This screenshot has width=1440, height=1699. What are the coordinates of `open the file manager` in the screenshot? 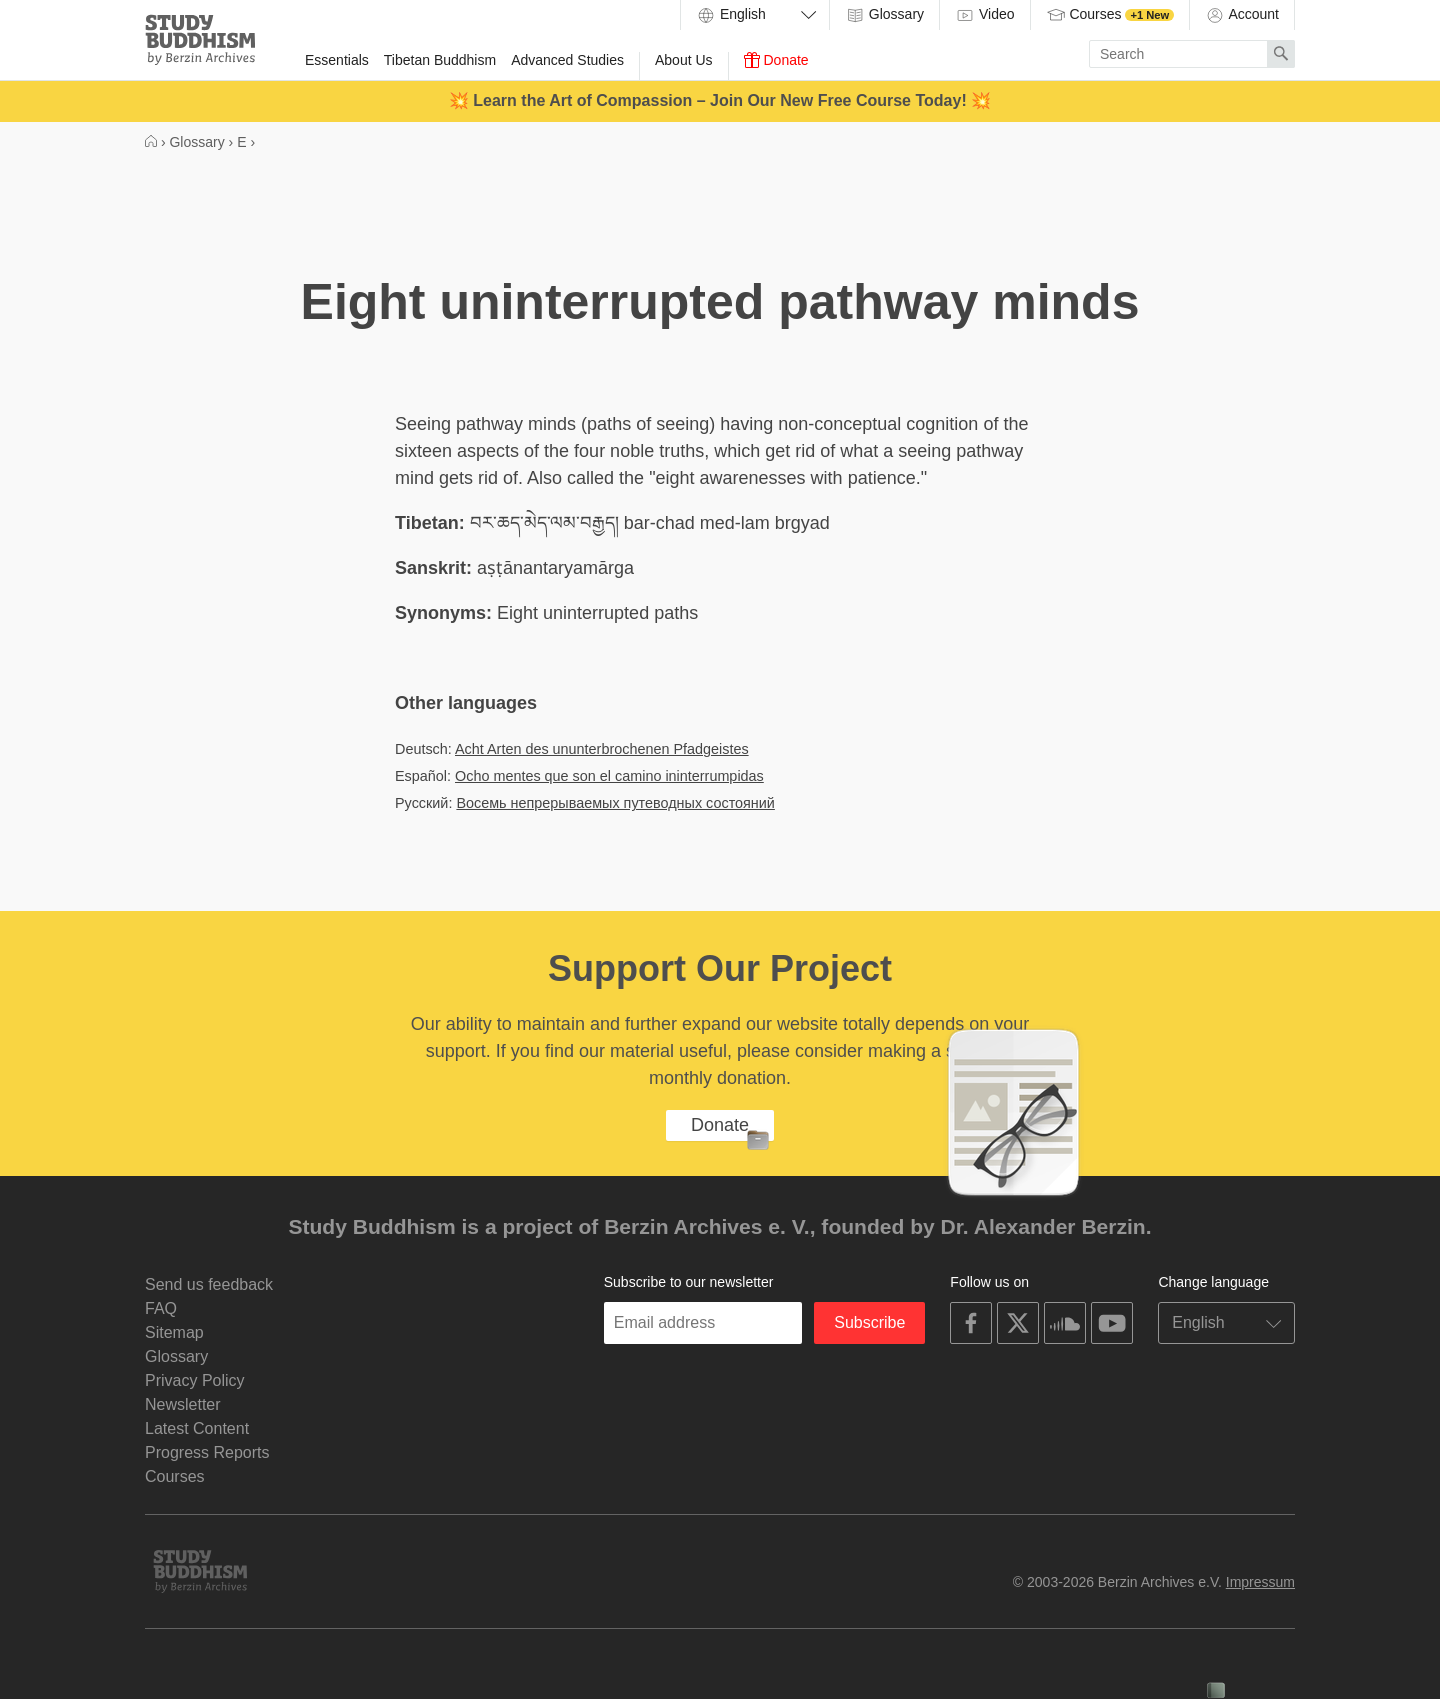 It's located at (758, 1140).